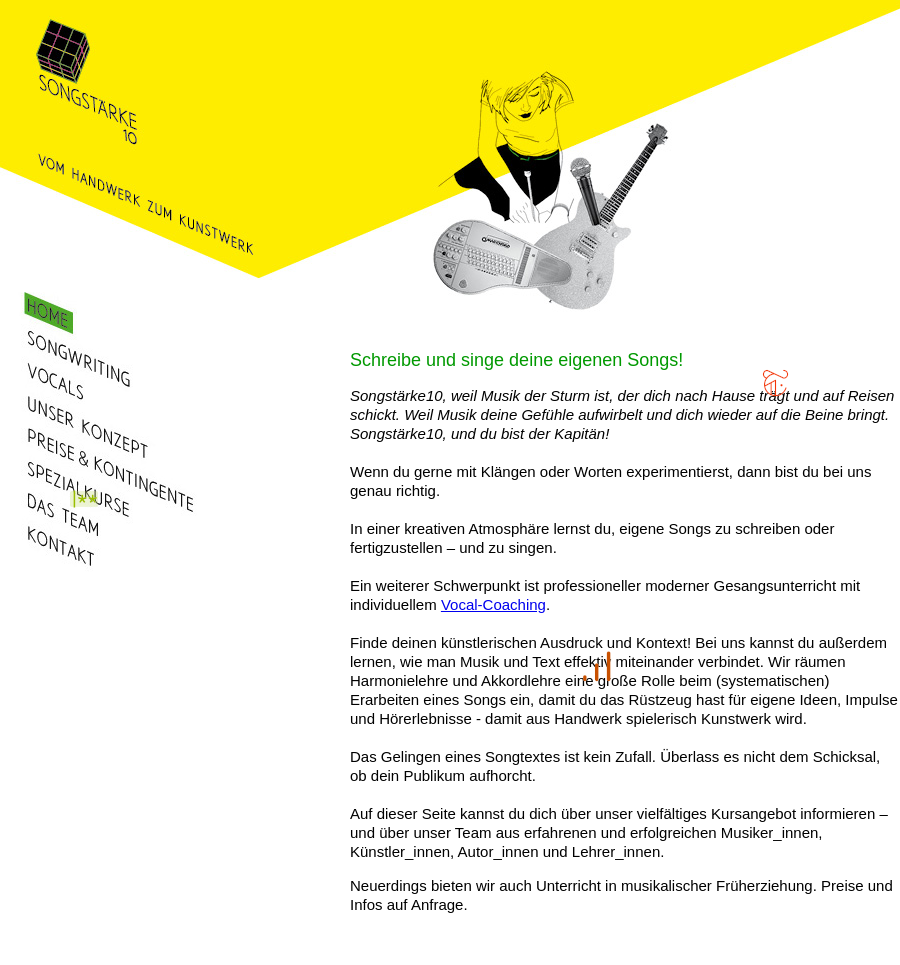 The width and height of the screenshot is (900, 965). What do you see at coordinates (611, 658) in the screenshot?
I see `indicates medium cellular signal strength` at bounding box center [611, 658].